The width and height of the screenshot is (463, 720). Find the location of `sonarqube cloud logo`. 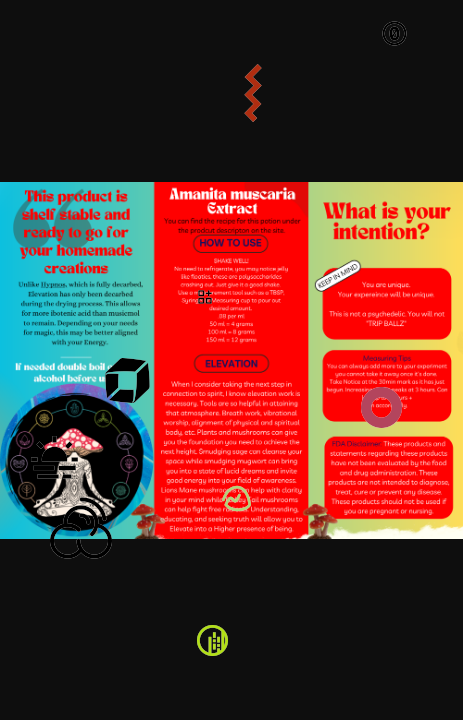

sonarqube cloud logo is located at coordinates (81, 528).